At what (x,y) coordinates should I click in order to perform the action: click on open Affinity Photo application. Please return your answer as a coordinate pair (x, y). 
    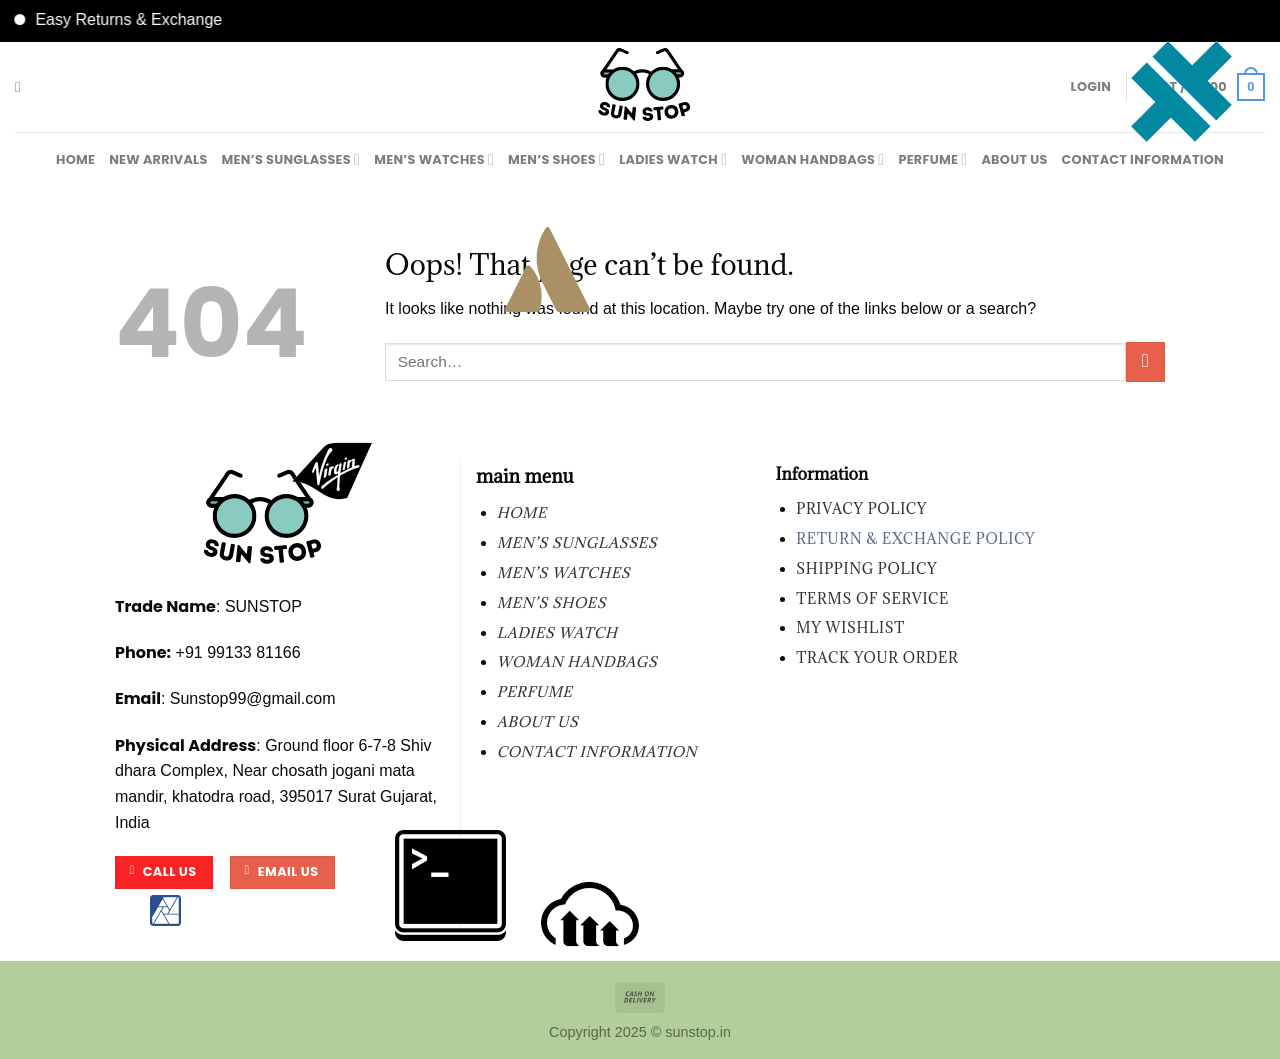
    Looking at the image, I should click on (165, 910).